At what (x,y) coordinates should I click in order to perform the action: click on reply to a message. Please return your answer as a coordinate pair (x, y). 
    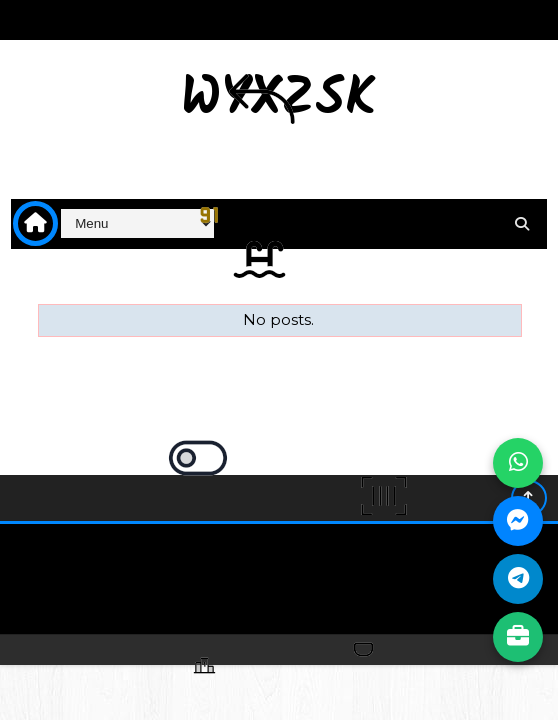
    Looking at the image, I should click on (262, 99).